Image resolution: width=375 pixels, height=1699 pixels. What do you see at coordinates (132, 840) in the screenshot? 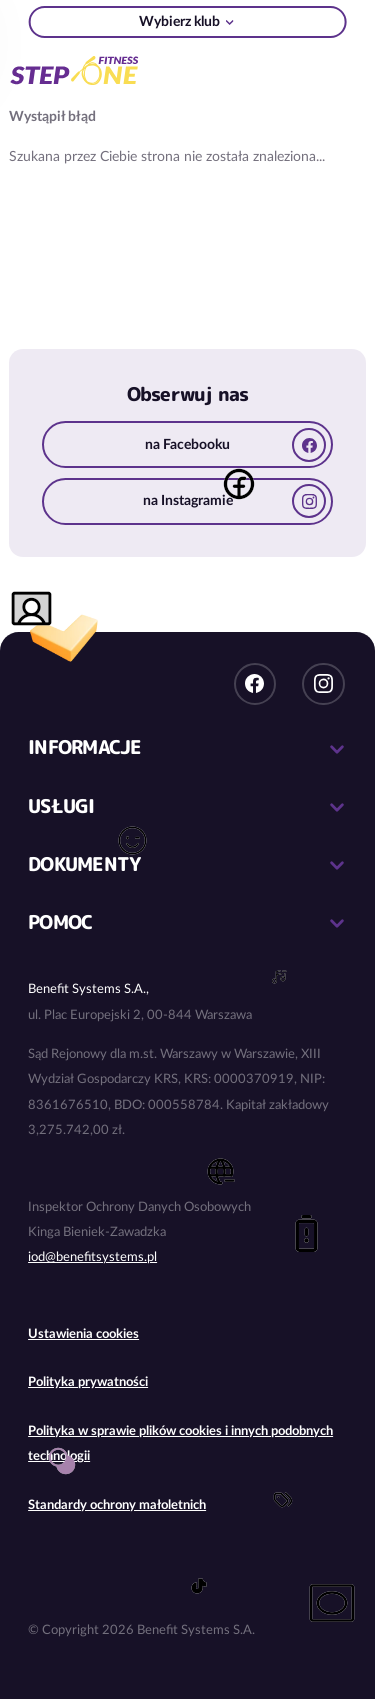
I see `insert a winking emoji into your message` at bounding box center [132, 840].